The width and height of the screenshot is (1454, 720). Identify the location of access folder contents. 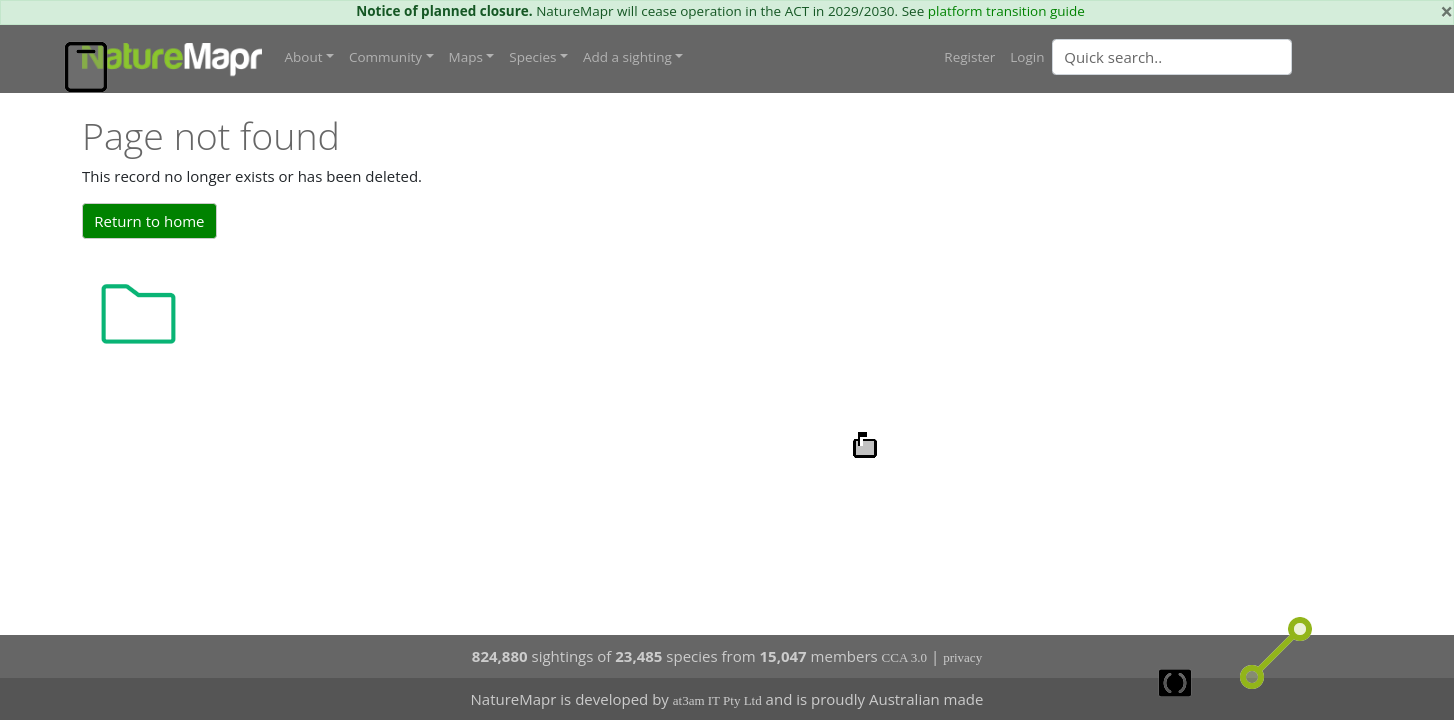
(138, 312).